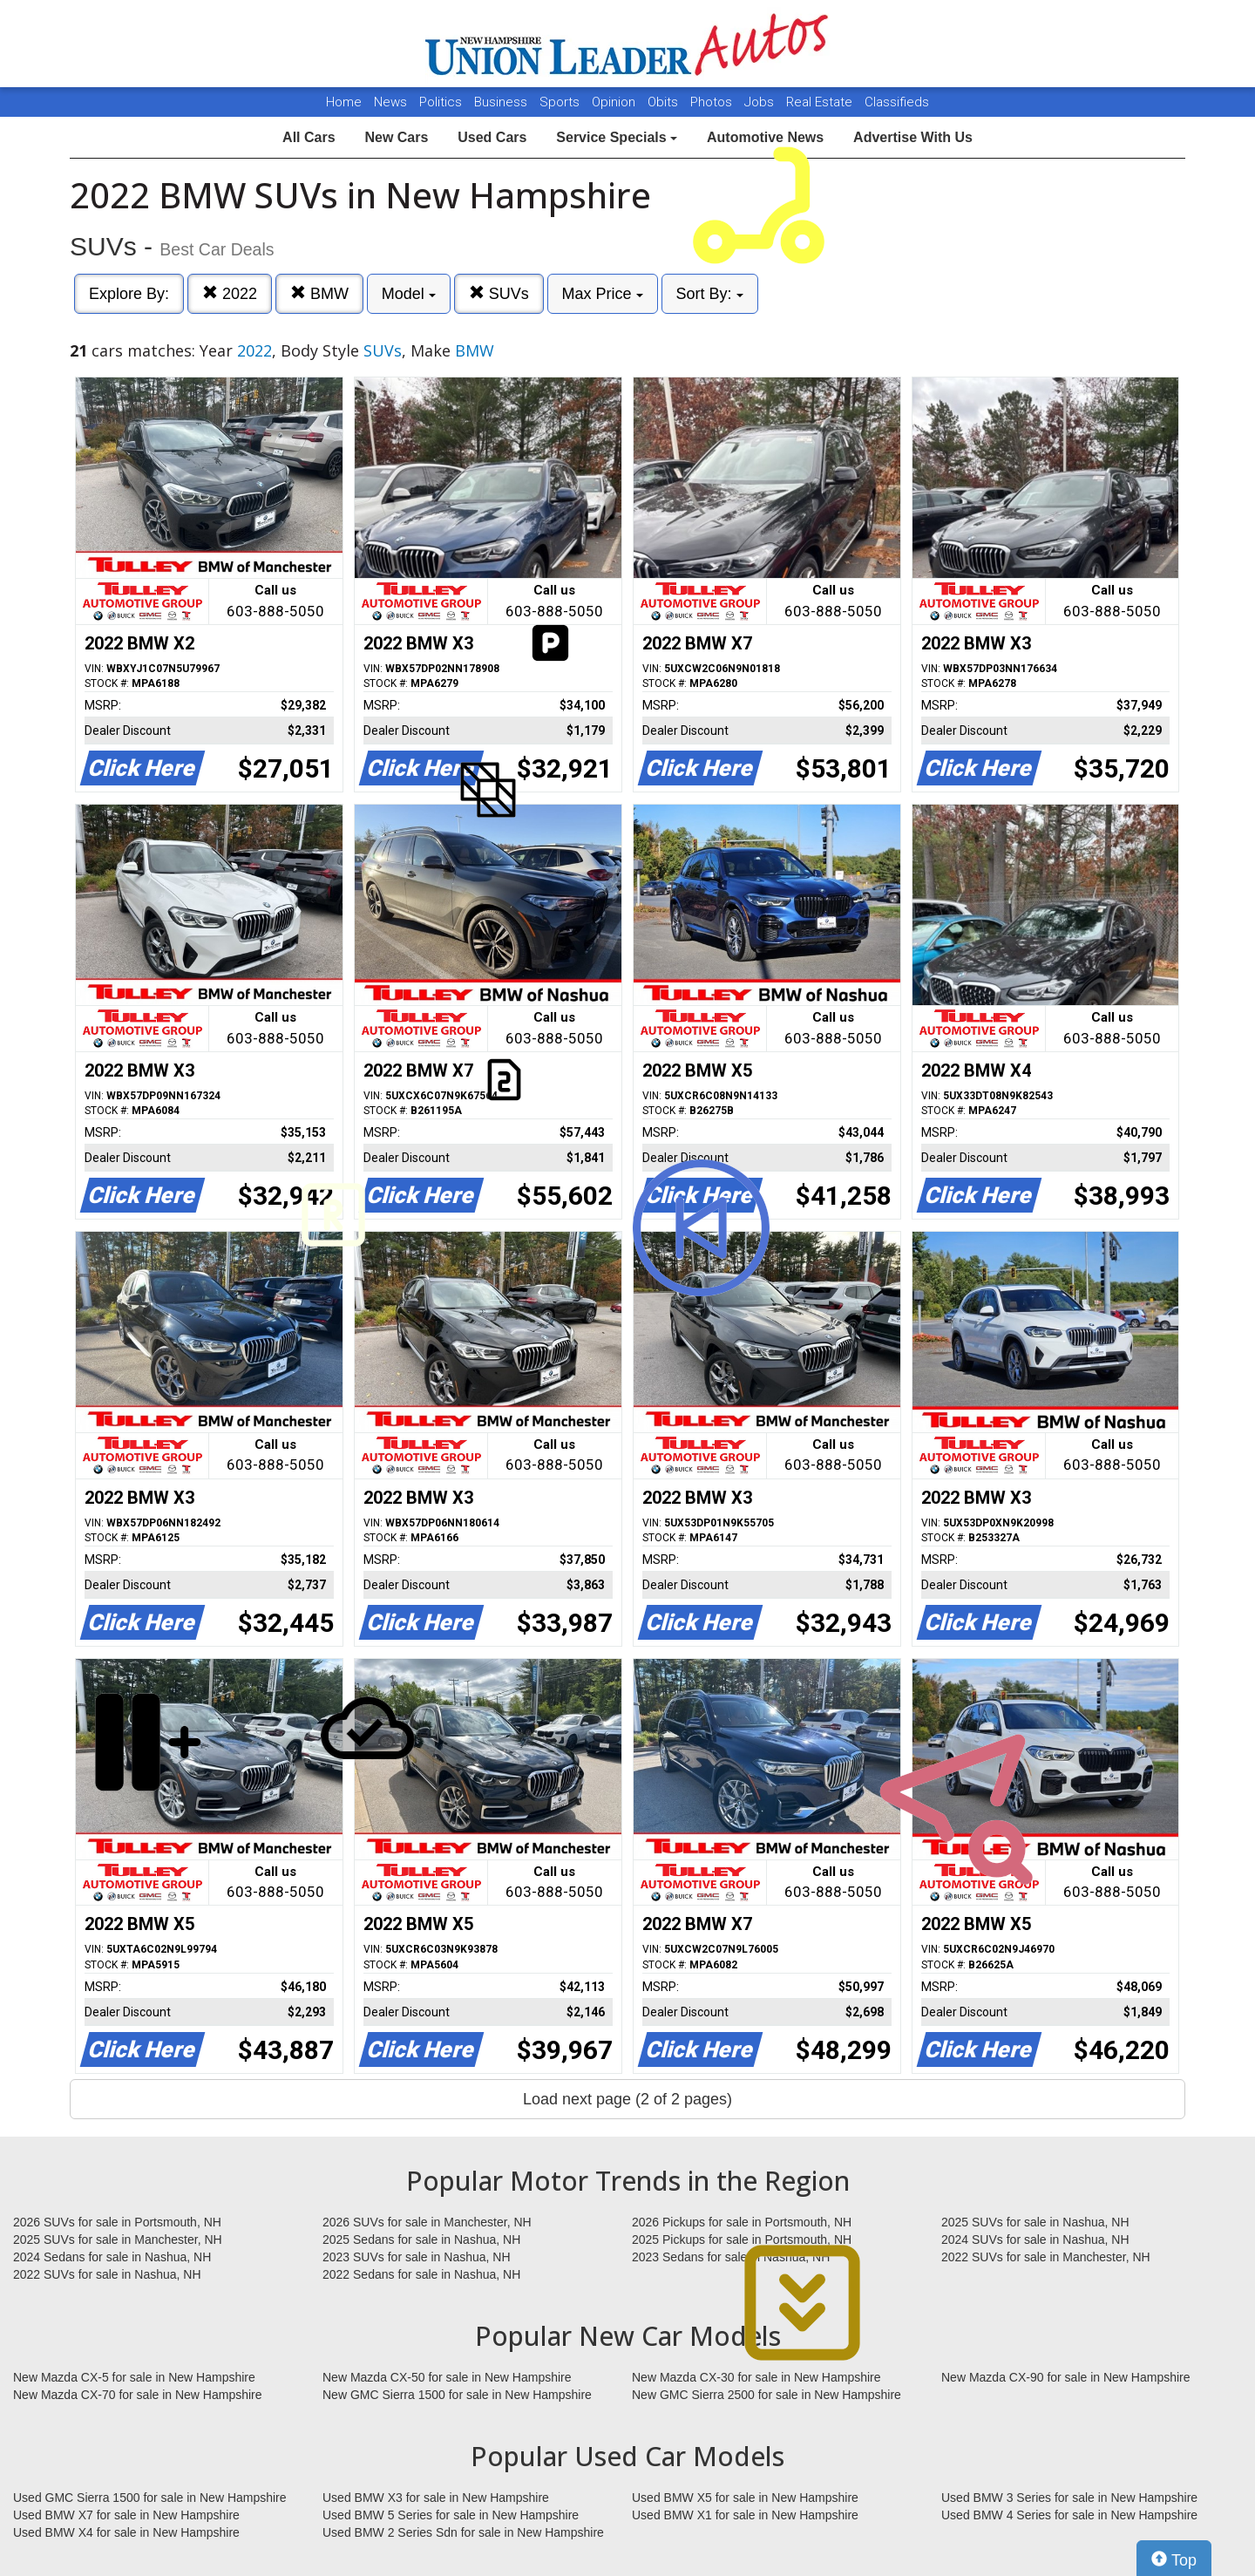  I want to click on file successfully uploaded to cloud storage, so click(368, 1728).